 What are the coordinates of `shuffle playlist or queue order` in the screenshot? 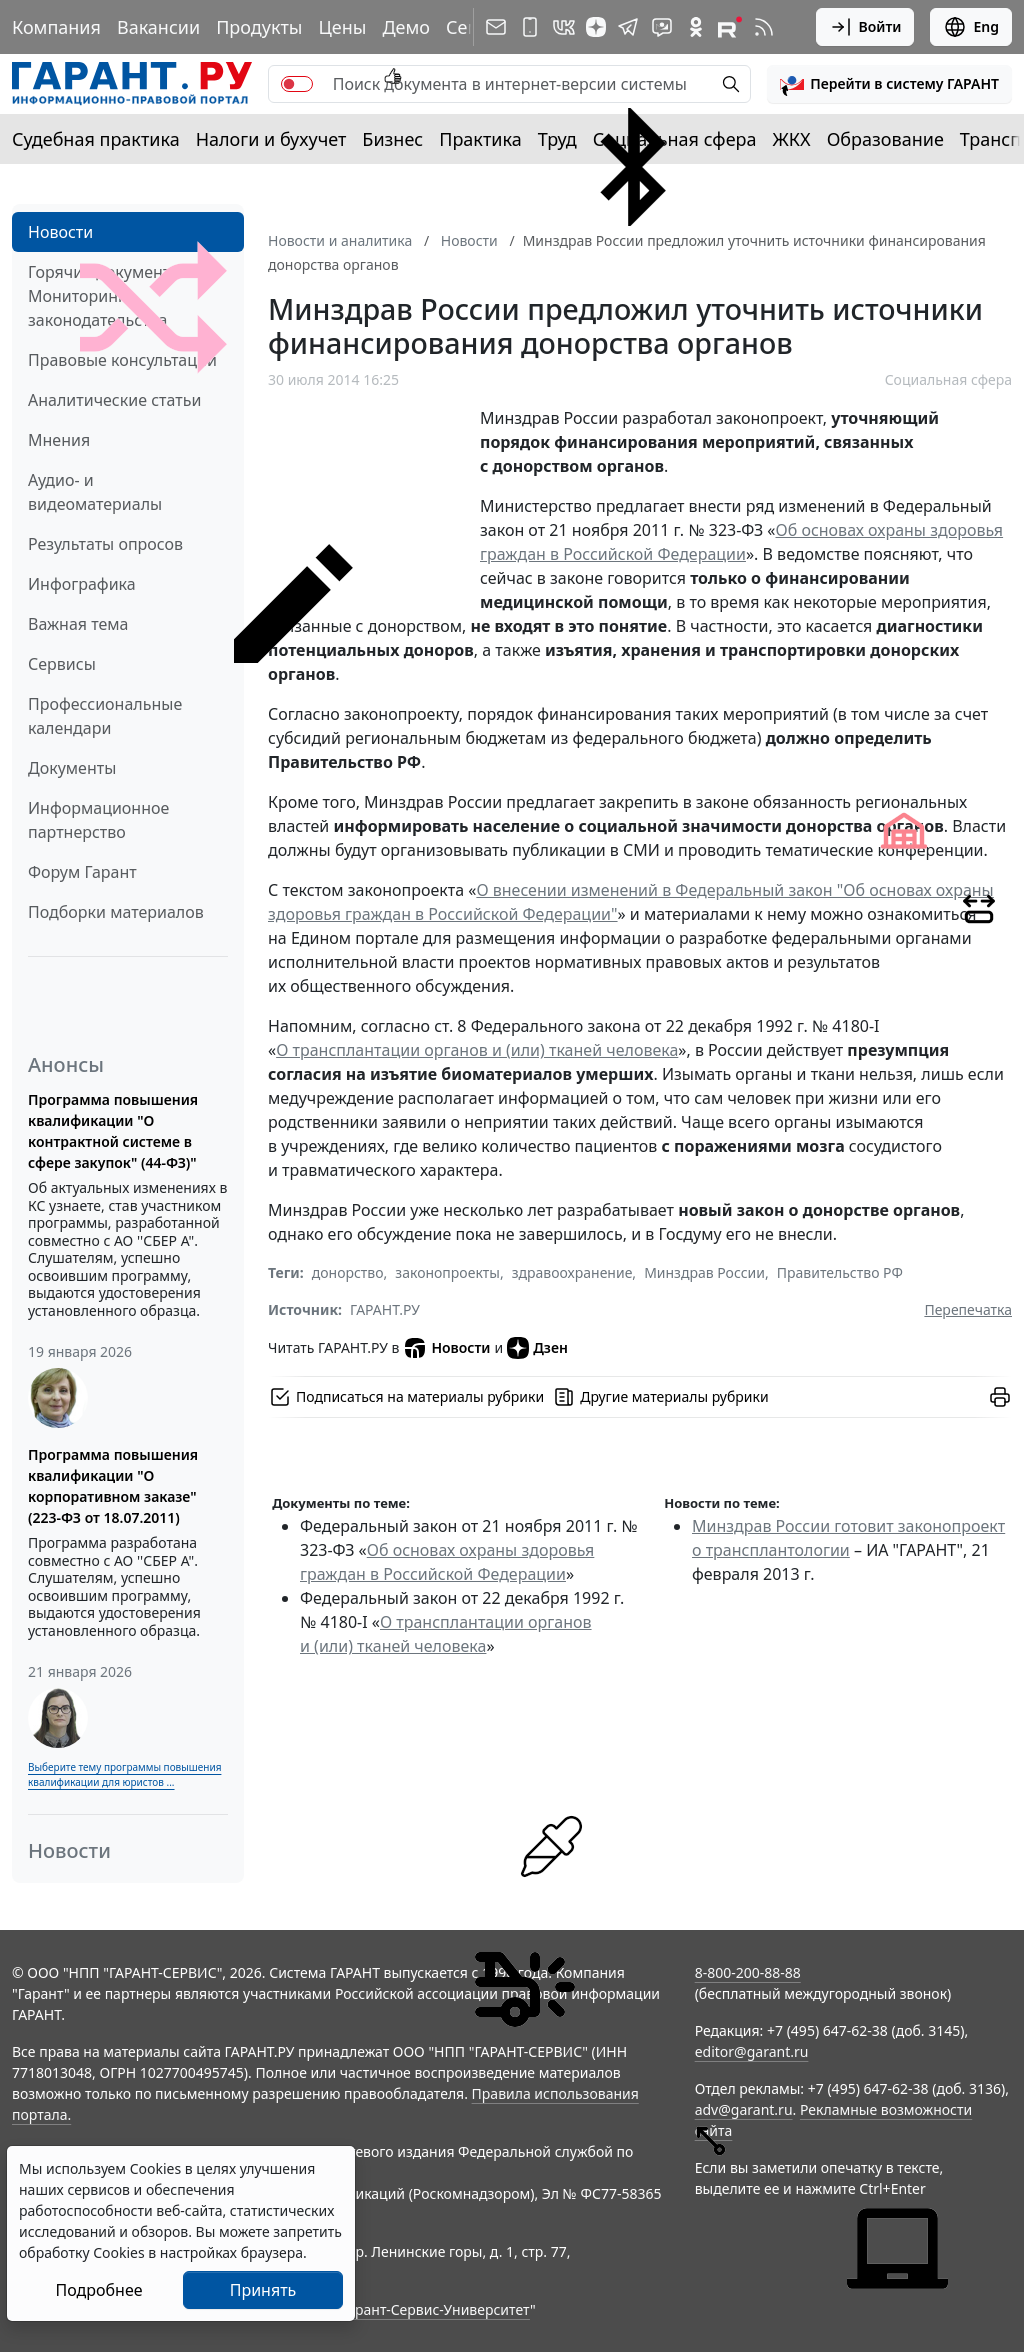 It's located at (153, 307).